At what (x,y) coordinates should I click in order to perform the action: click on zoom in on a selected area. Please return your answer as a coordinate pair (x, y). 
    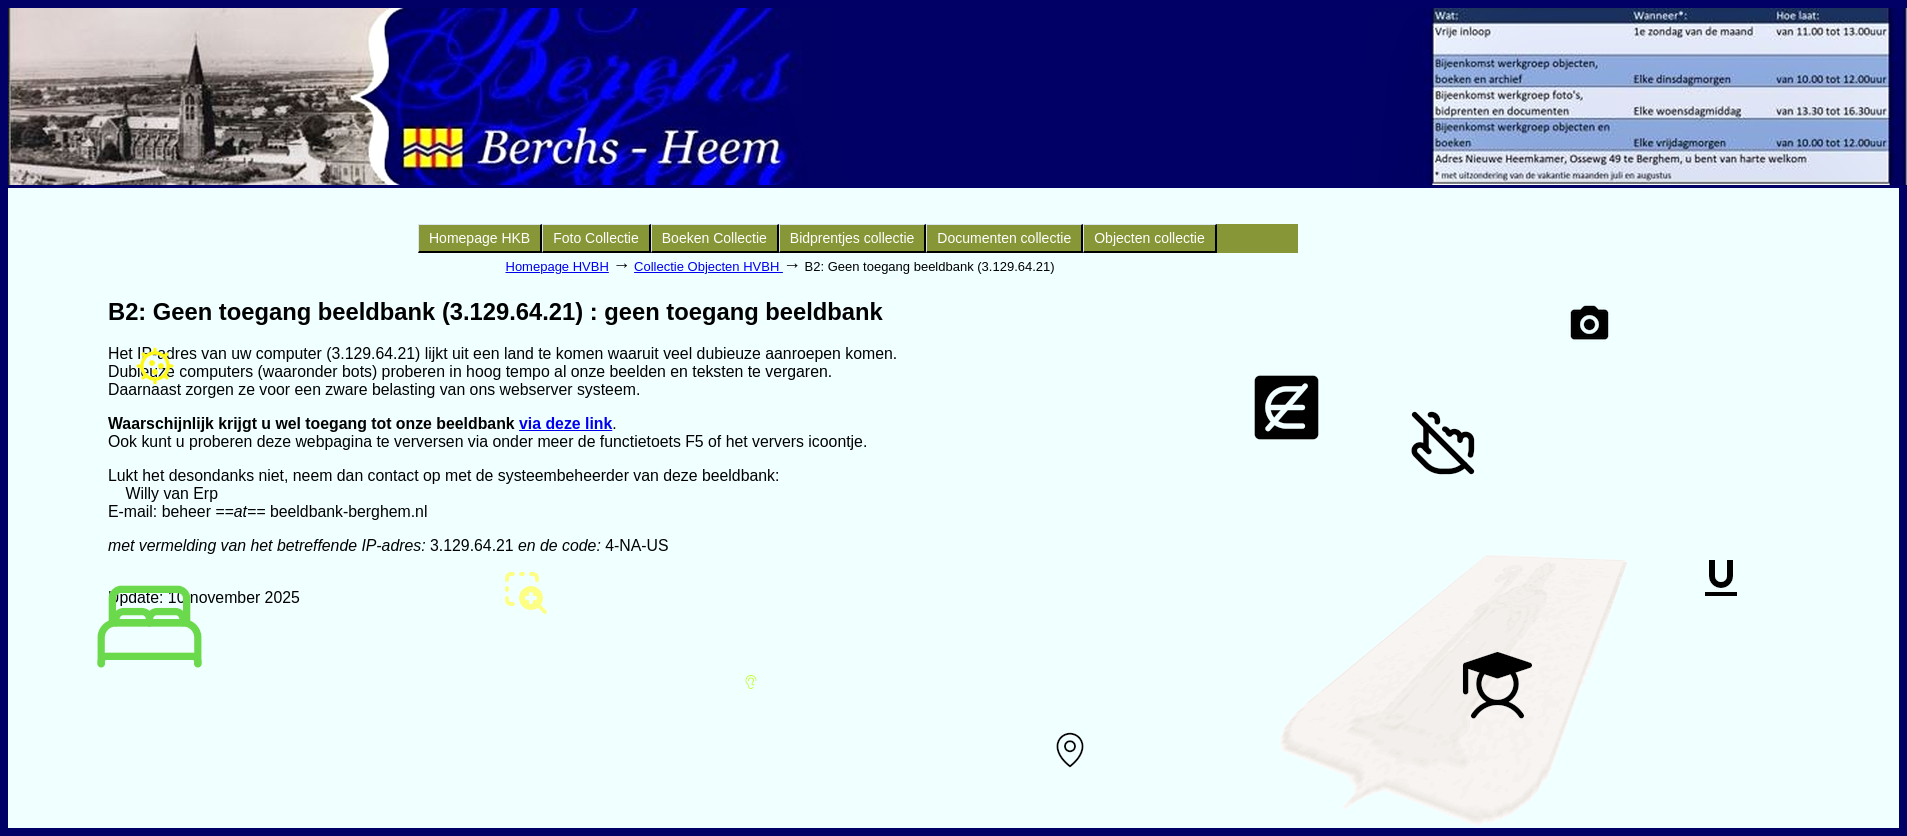
    Looking at the image, I should click on (525, 592).